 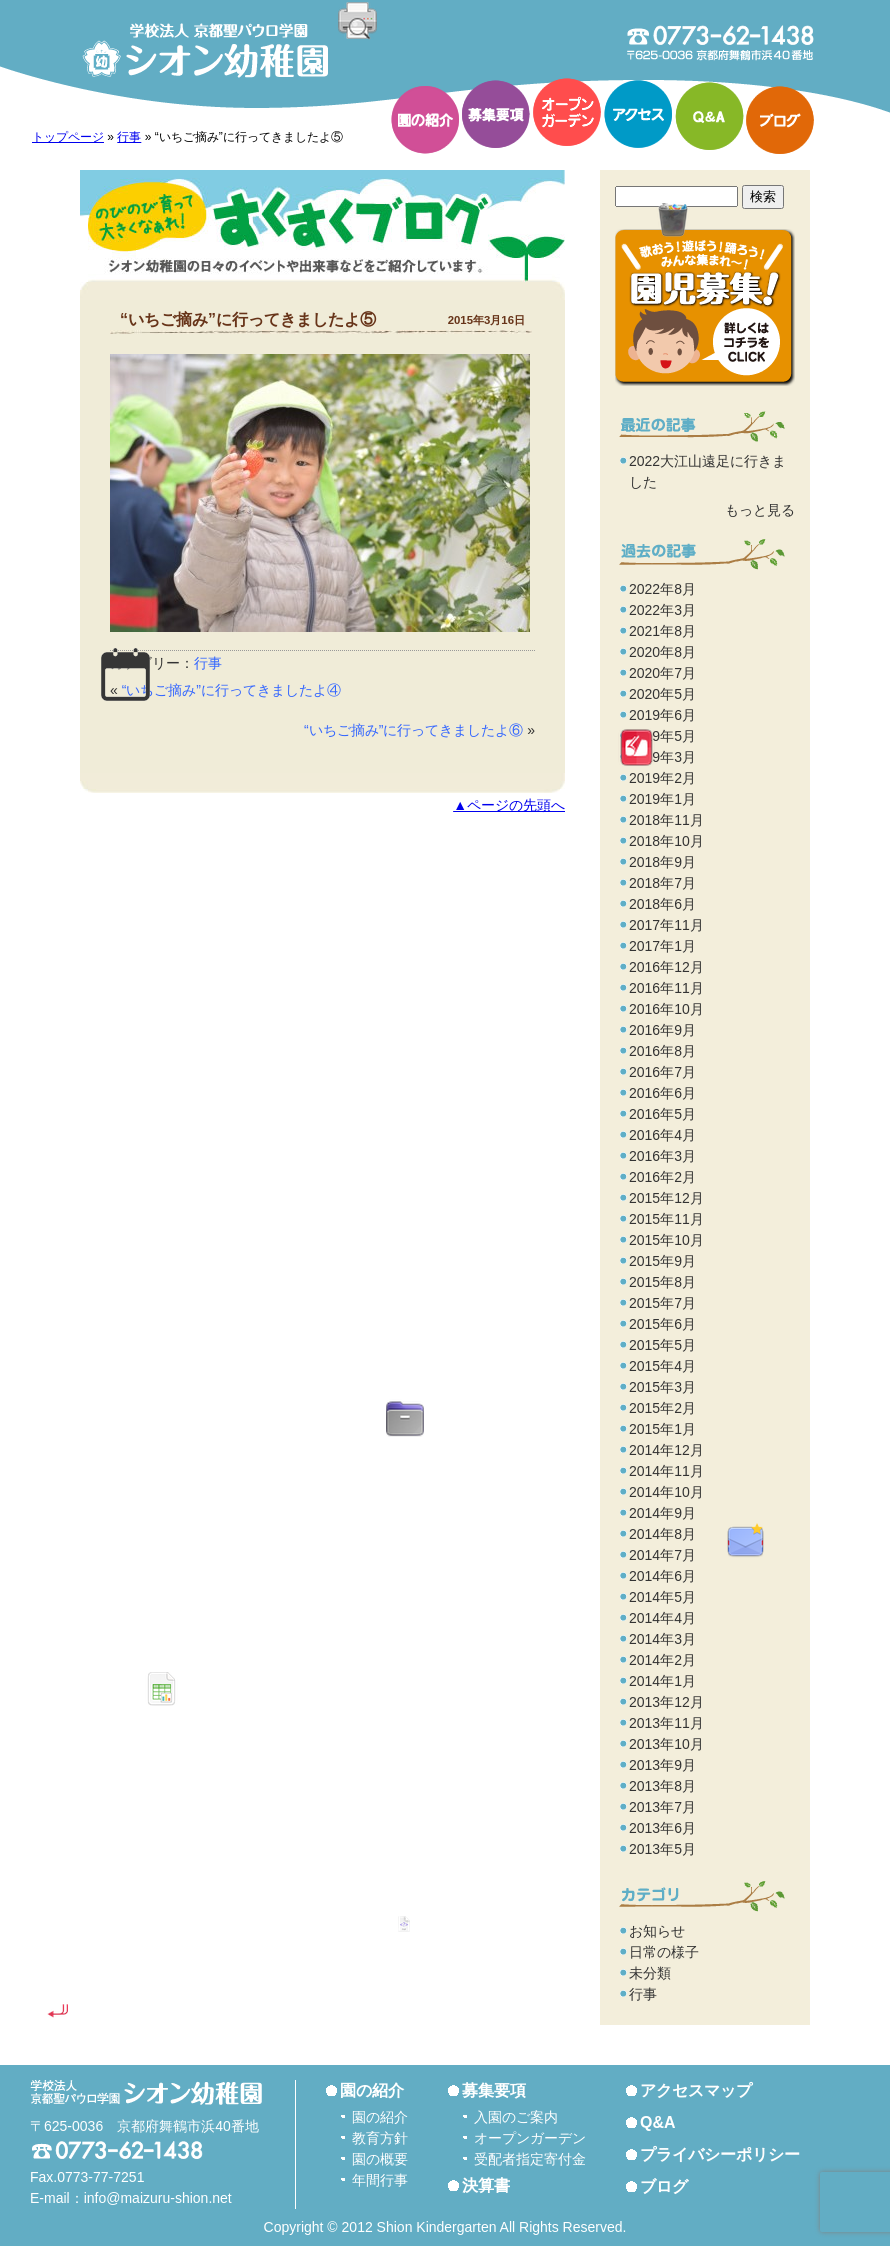 I want to click on a PHP source code file, so click(x=404, y=1924).